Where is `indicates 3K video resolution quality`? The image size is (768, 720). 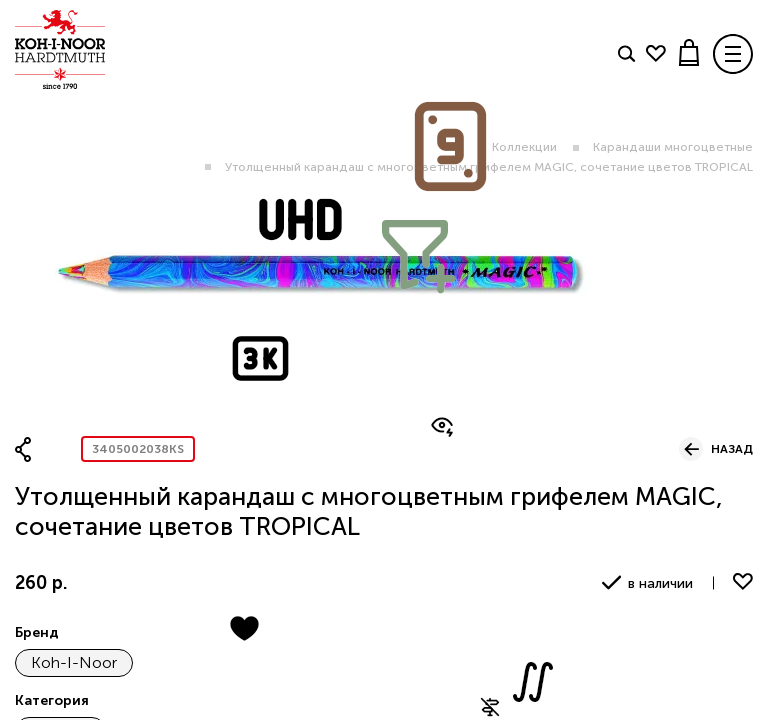 indicates 3K video resolution quality is located at coordinates (260, 358).